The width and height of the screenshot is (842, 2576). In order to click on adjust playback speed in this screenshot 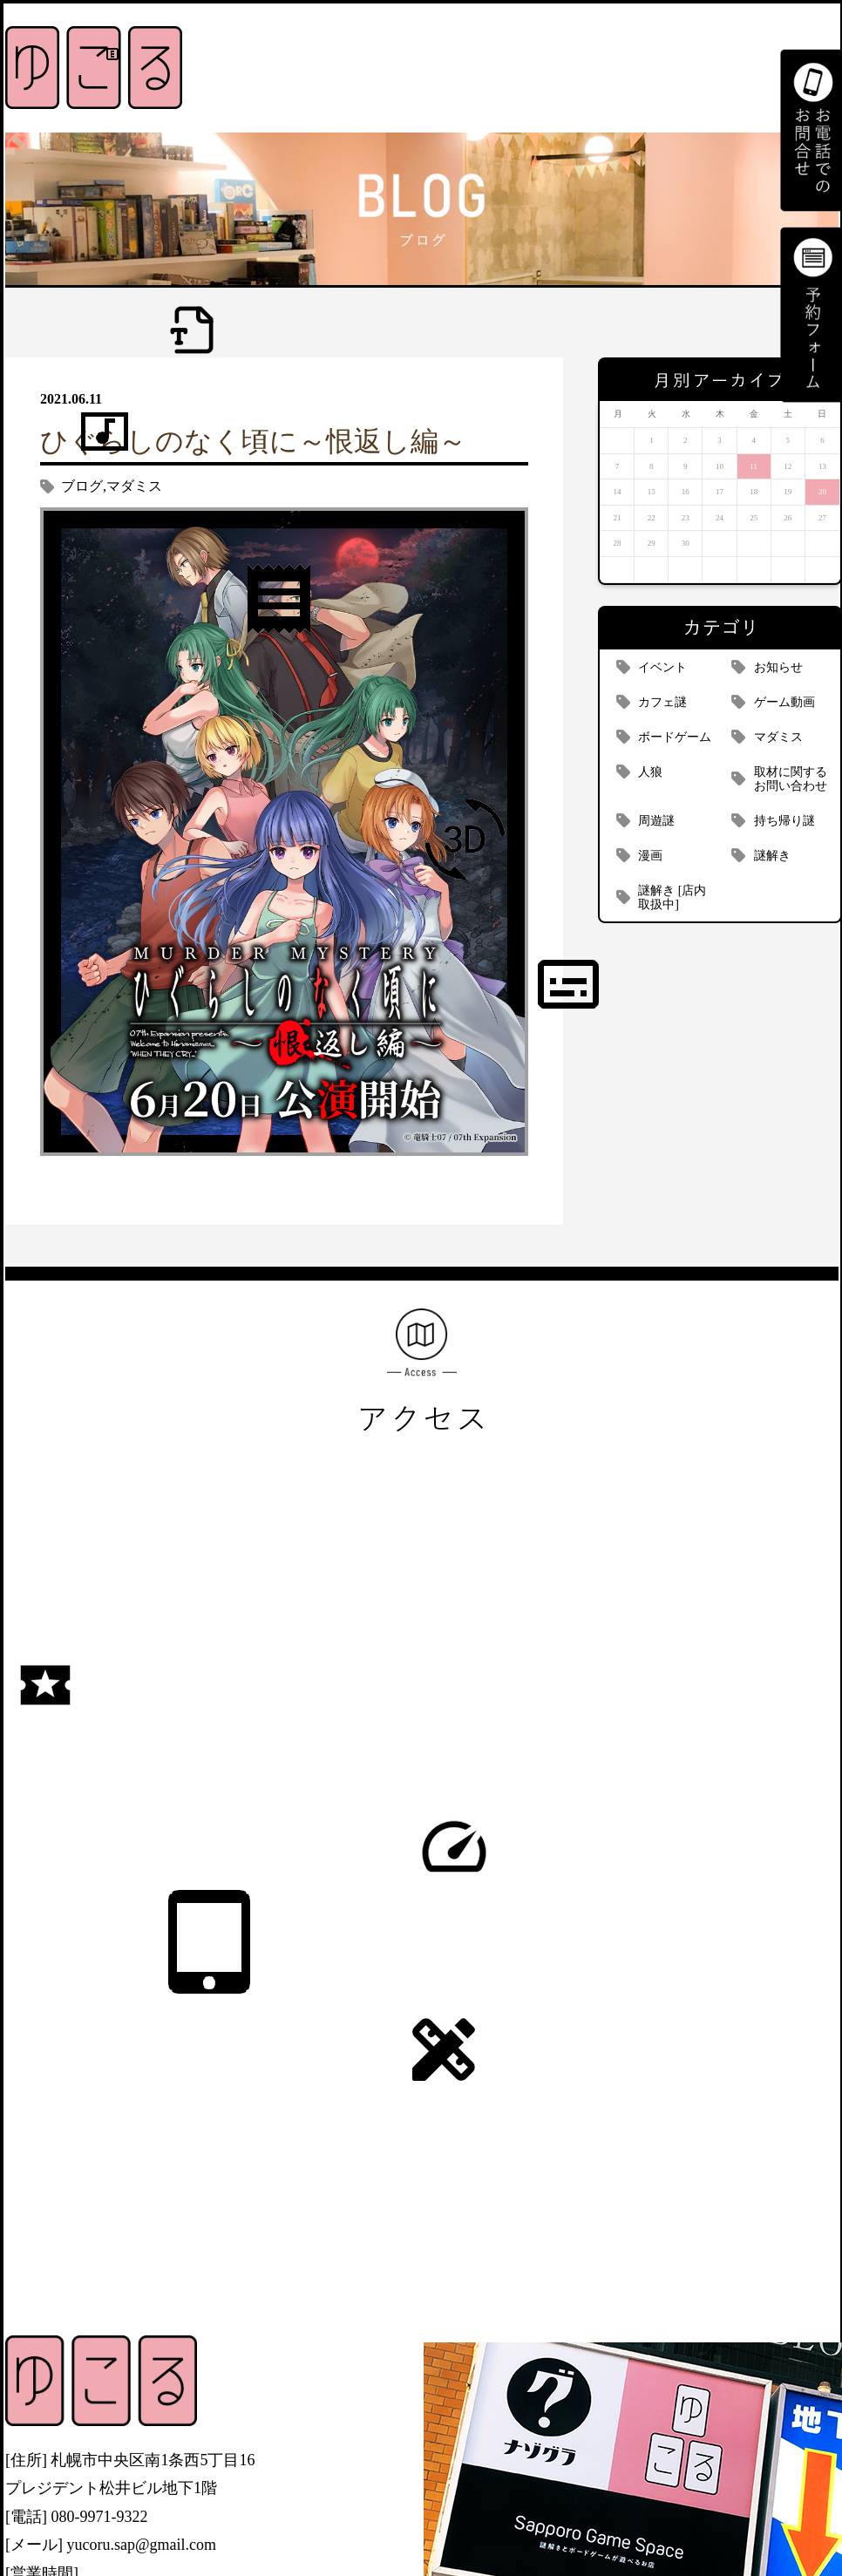, I will do `click(454, 1846)`.